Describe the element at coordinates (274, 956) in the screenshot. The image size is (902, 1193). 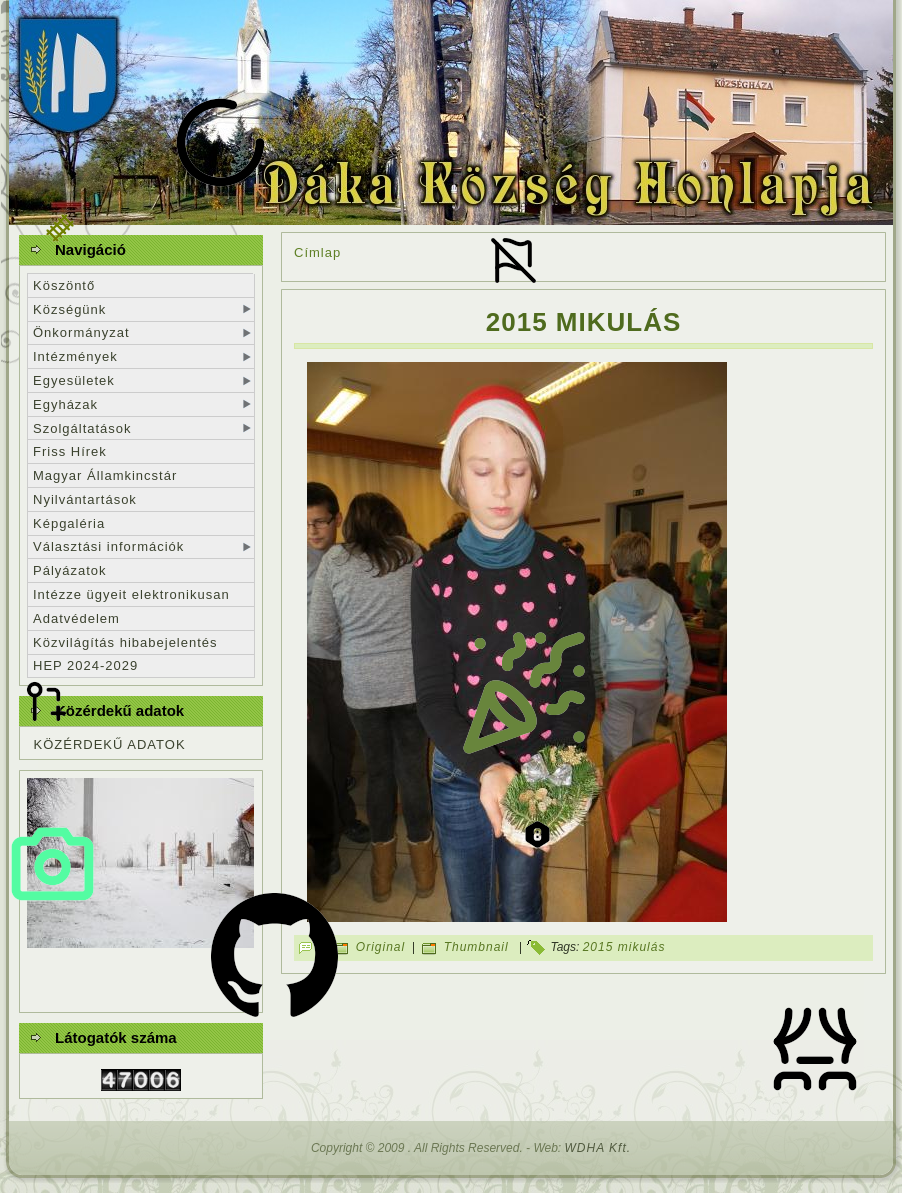
I see `view project on github` at that location.